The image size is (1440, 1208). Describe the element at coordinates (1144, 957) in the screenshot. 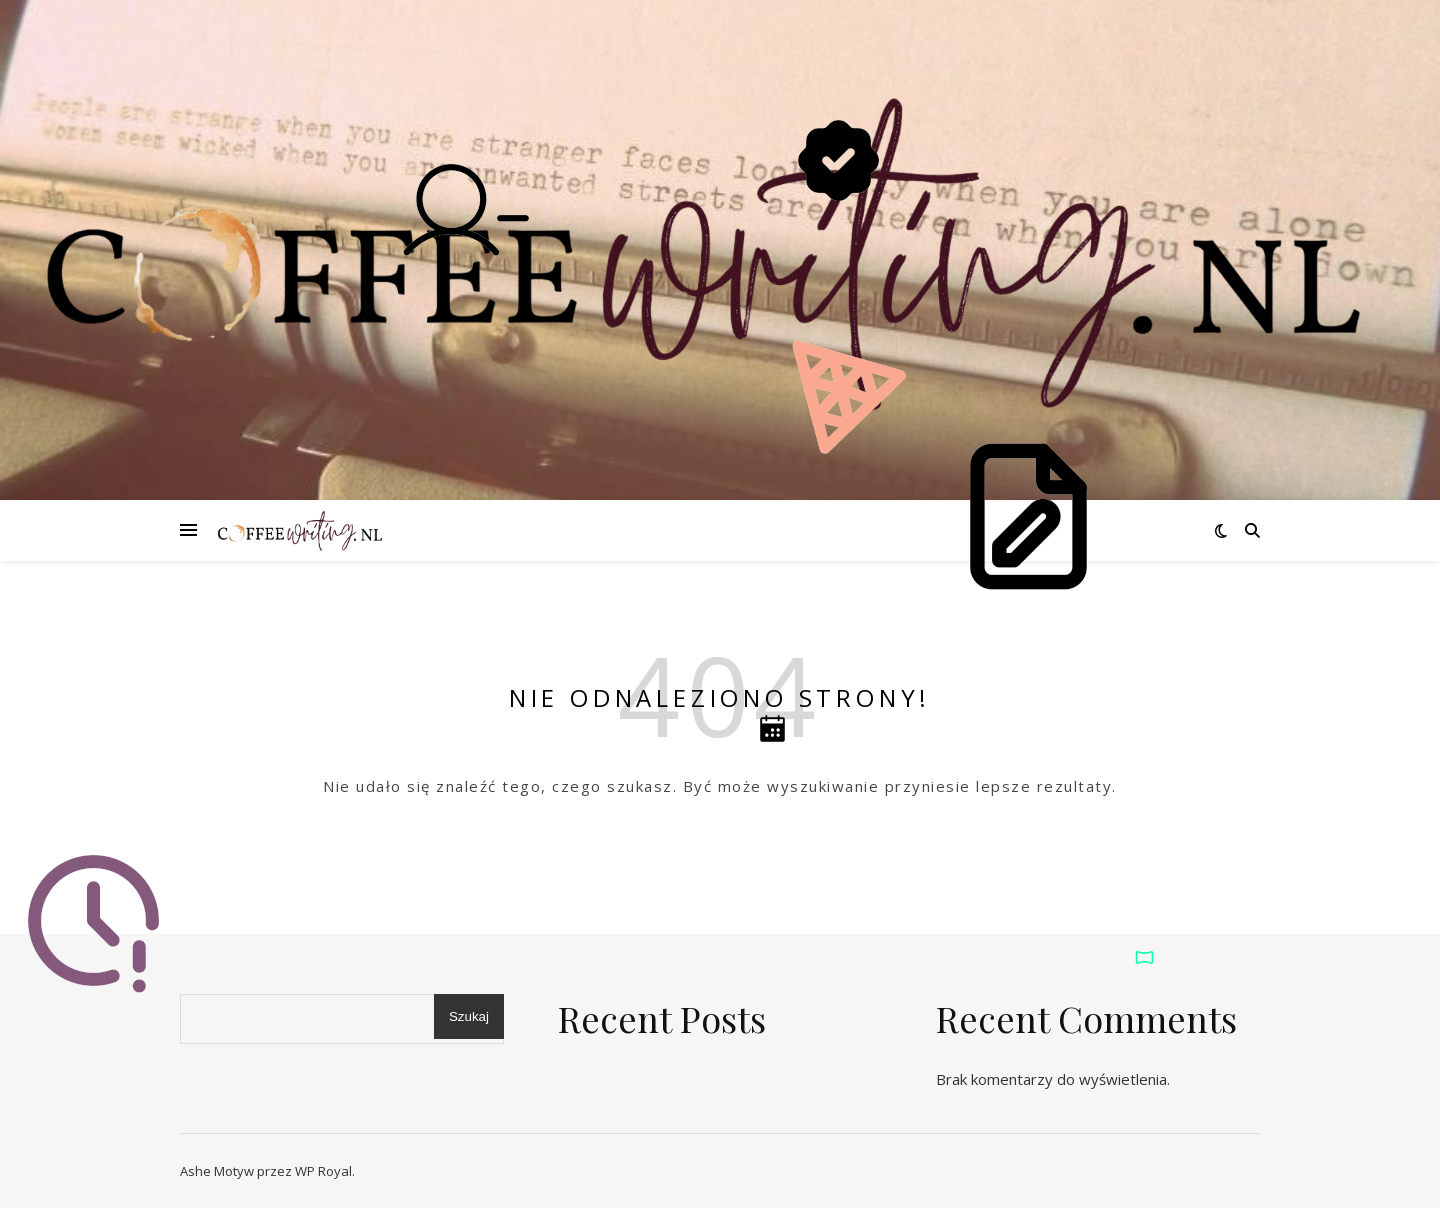

I see `switch to panorama photo mode` at that location.